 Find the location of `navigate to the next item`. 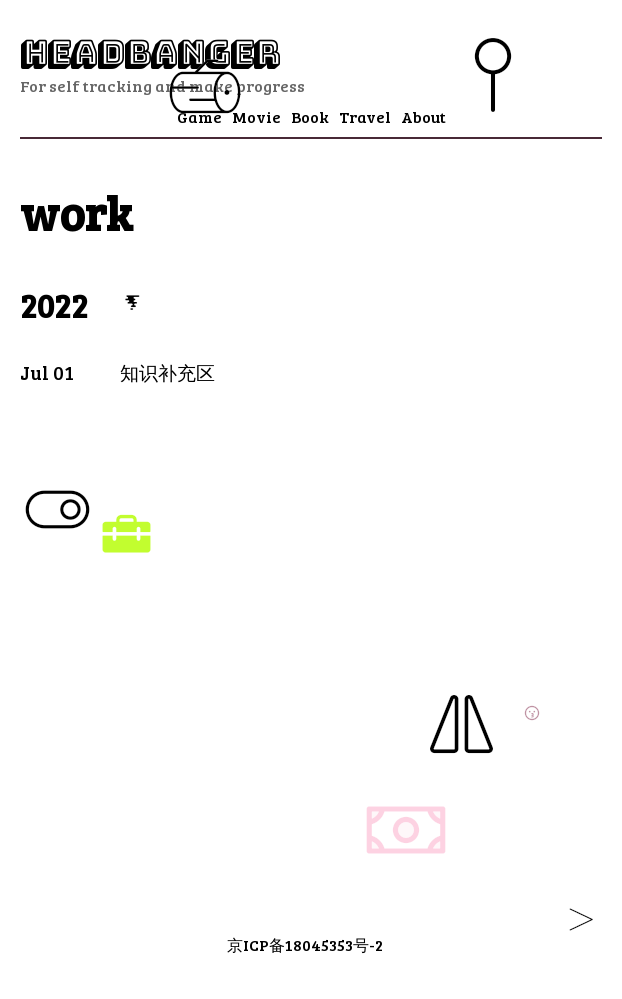

navigate to the next item is located at coordinates (579, 919).